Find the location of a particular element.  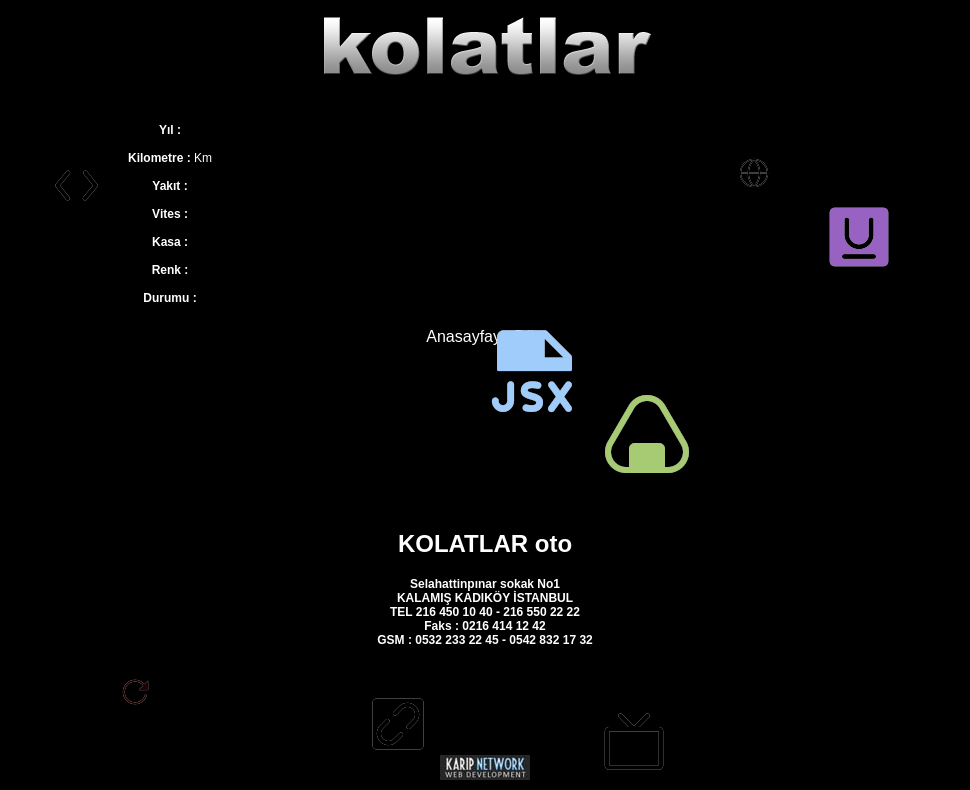

food or restaurant category indicator is located at coordinates (647, 434).